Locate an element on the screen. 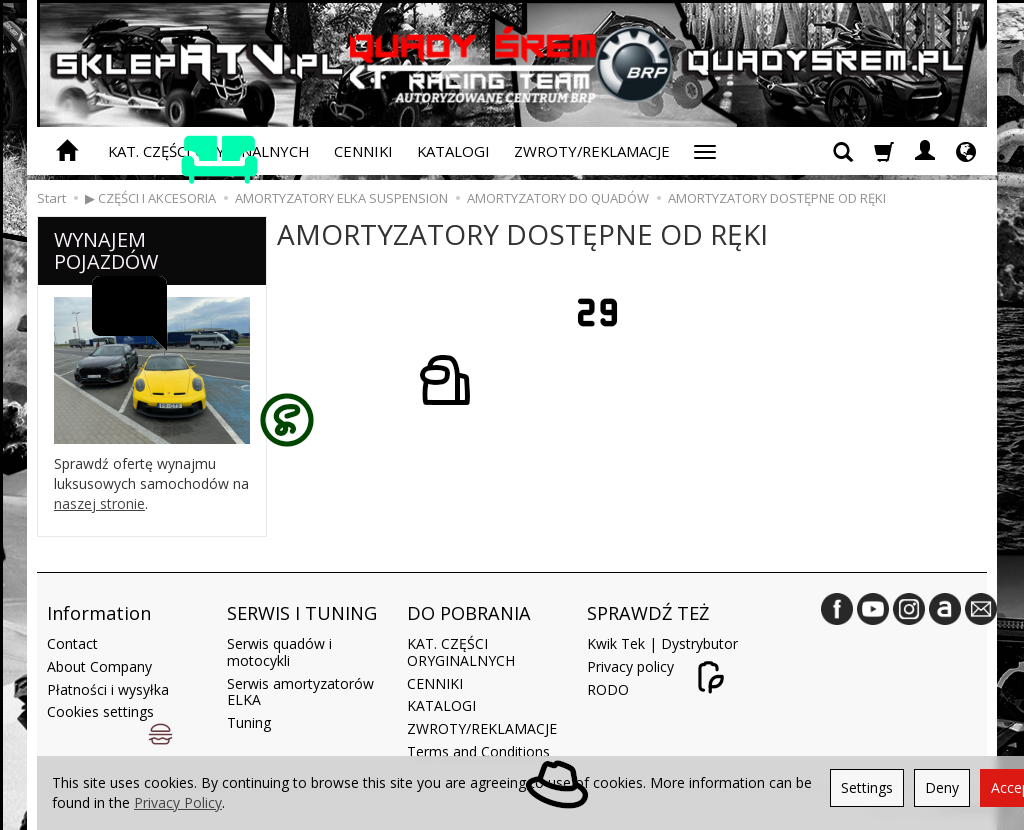  indicates day 29 on a calendar or date picker is located at coordinates (597, 312).